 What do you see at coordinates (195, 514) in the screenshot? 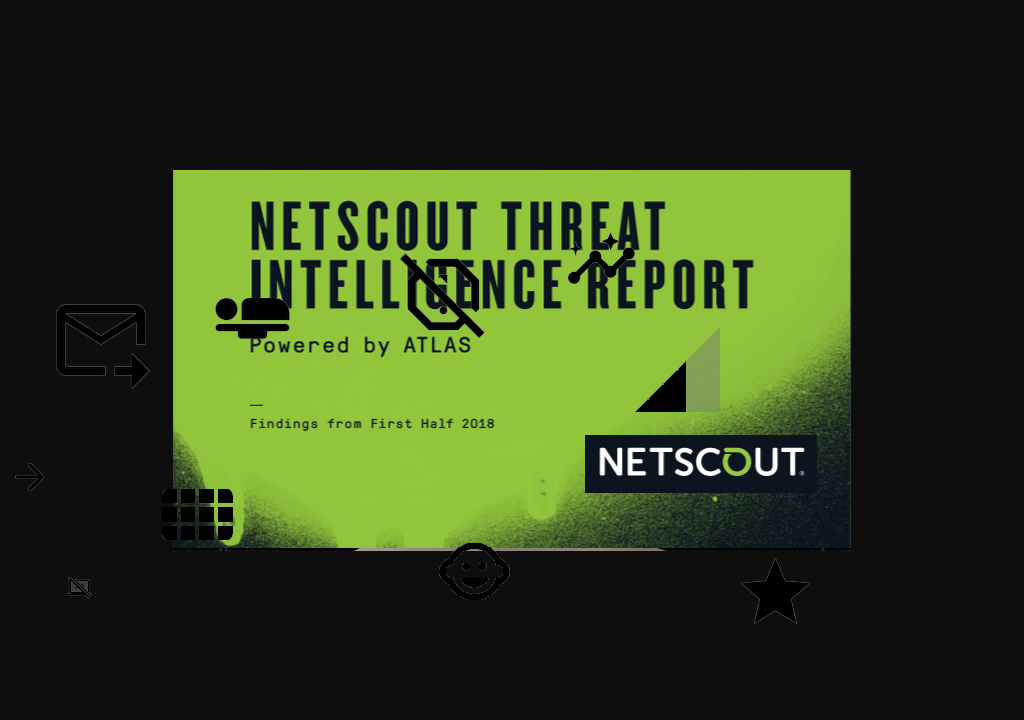
I see `switch to comfortable grid view` at bounding box center [195, 514].